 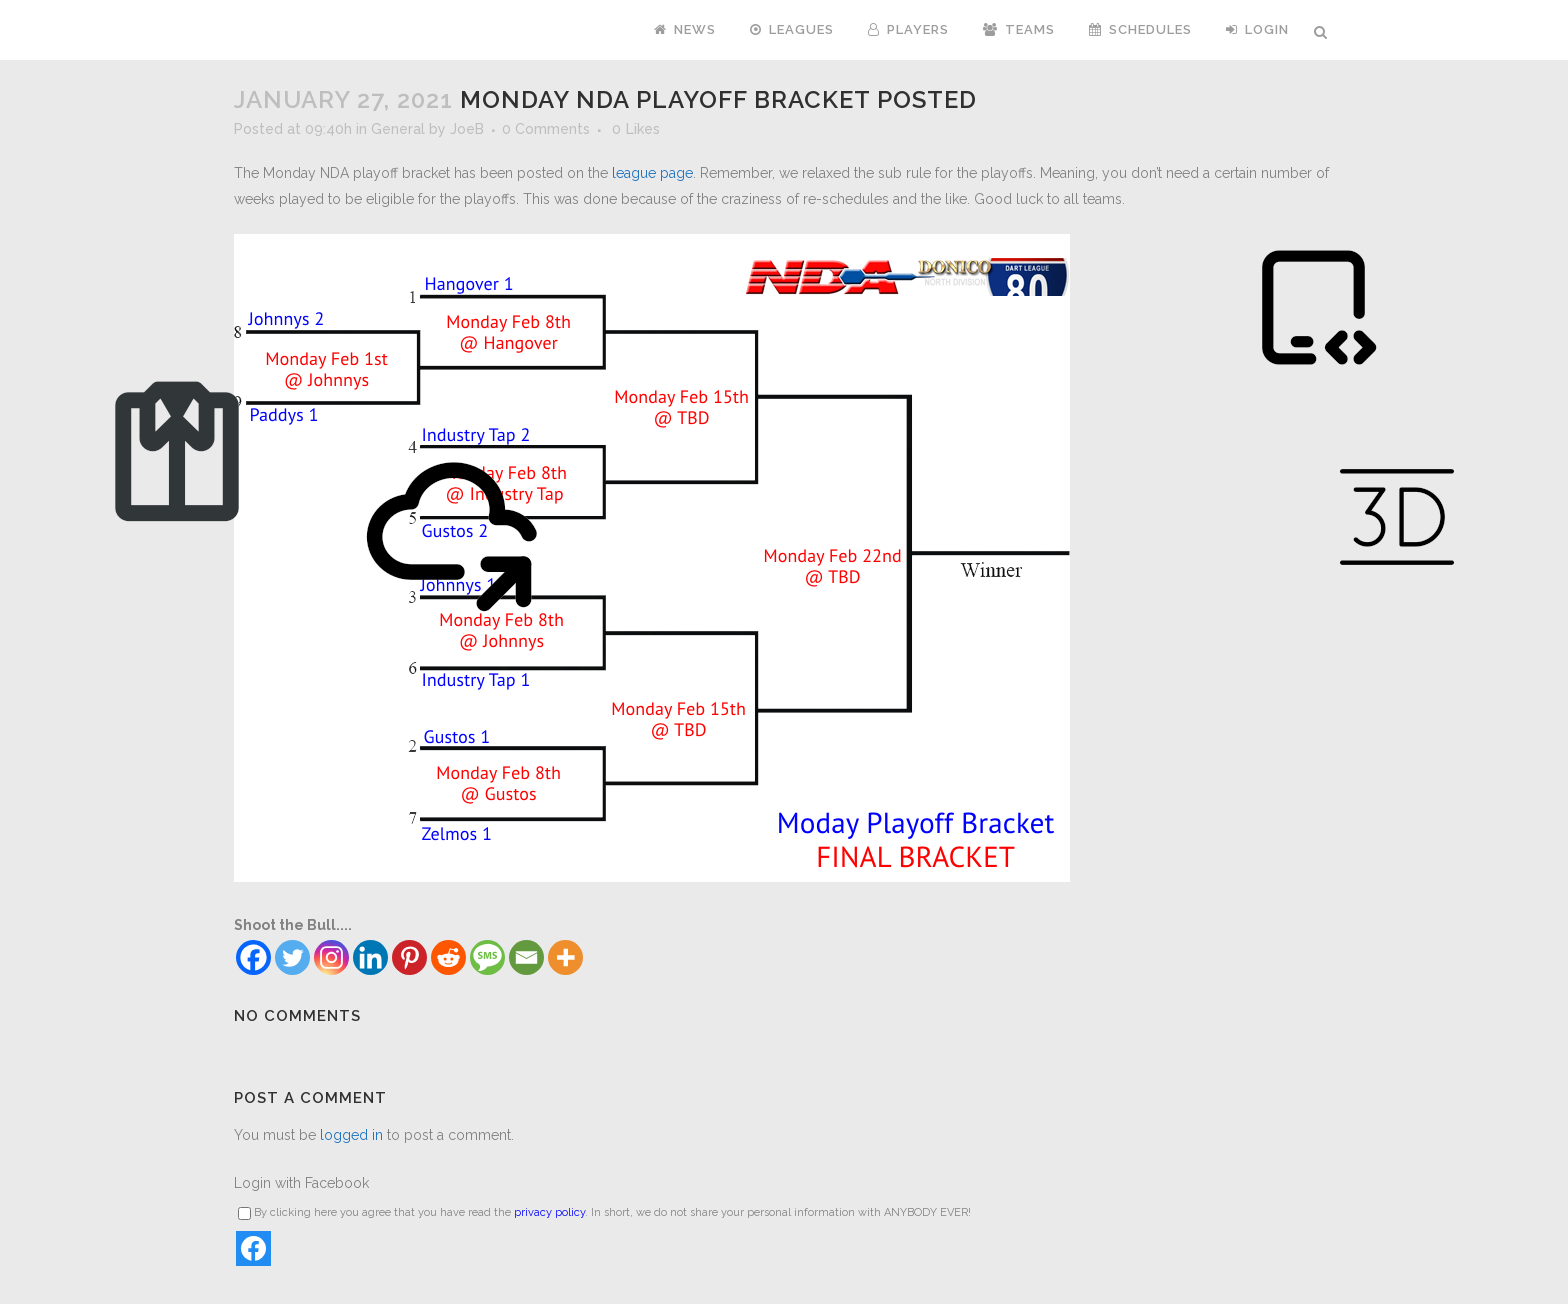 What do you see at coordinates (1397, 517) in the screenshot?
I see `toggle 3D view mode` at bounding box center [1397, 517].